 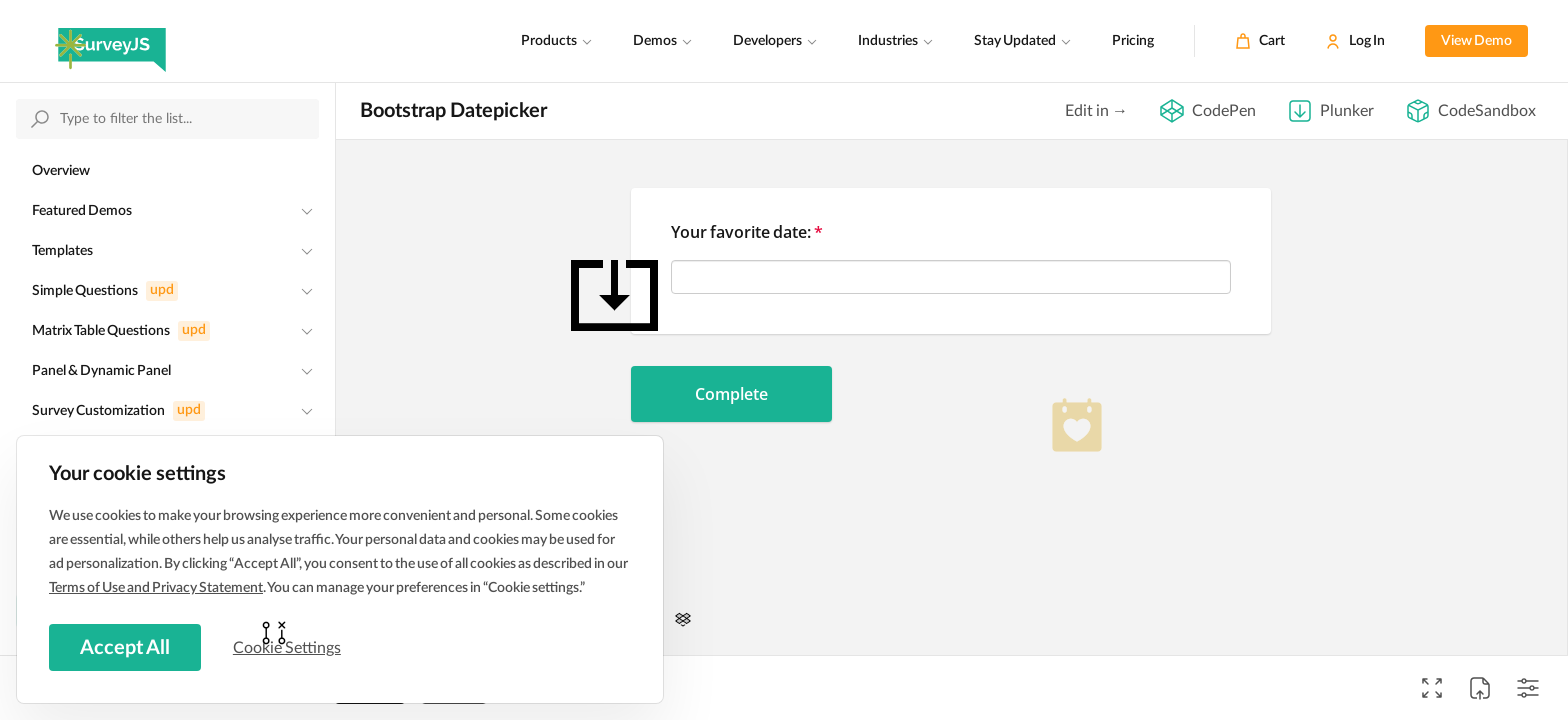 What do you see at coordinates (614, 295) in the screenshot?
I see `download or install a system update` at bounding box center [614, 295].